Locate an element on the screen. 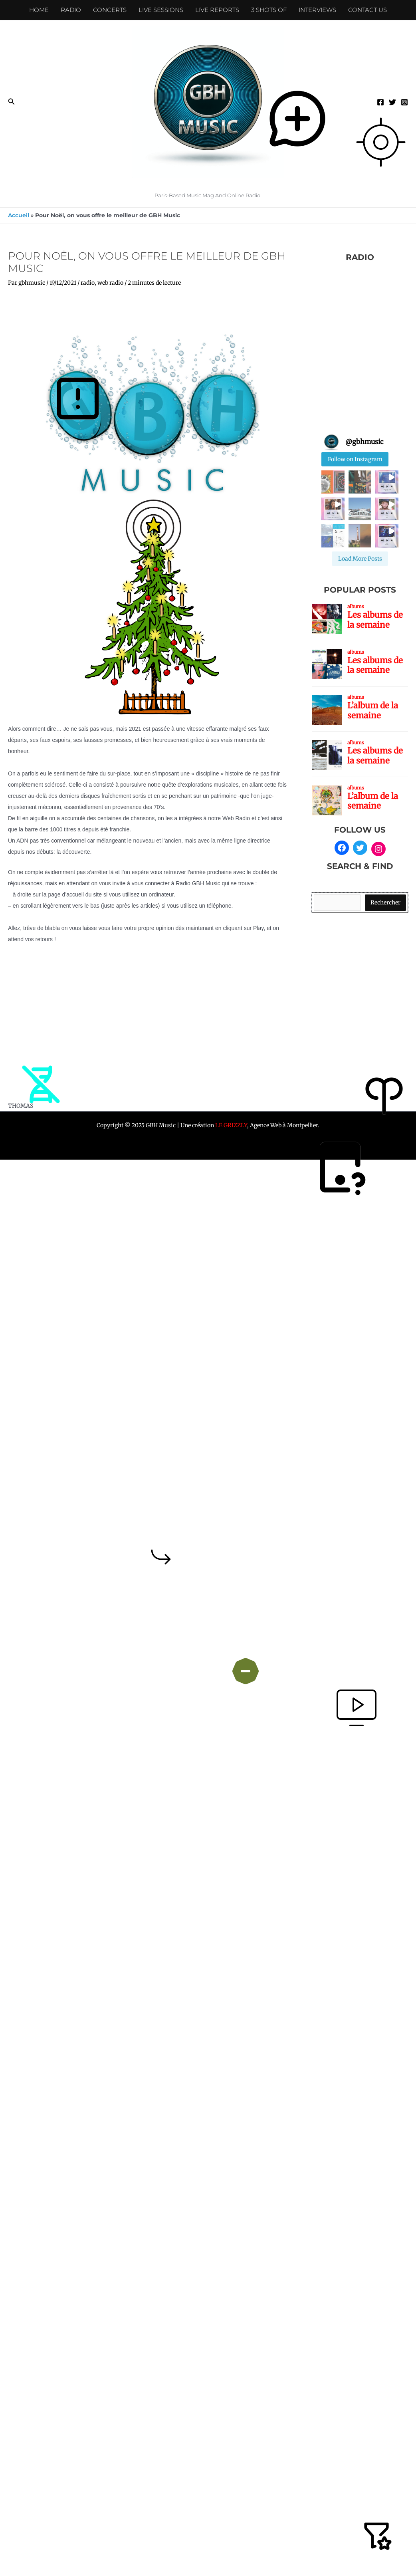  play video on display is located at coordinates (357, 1706).